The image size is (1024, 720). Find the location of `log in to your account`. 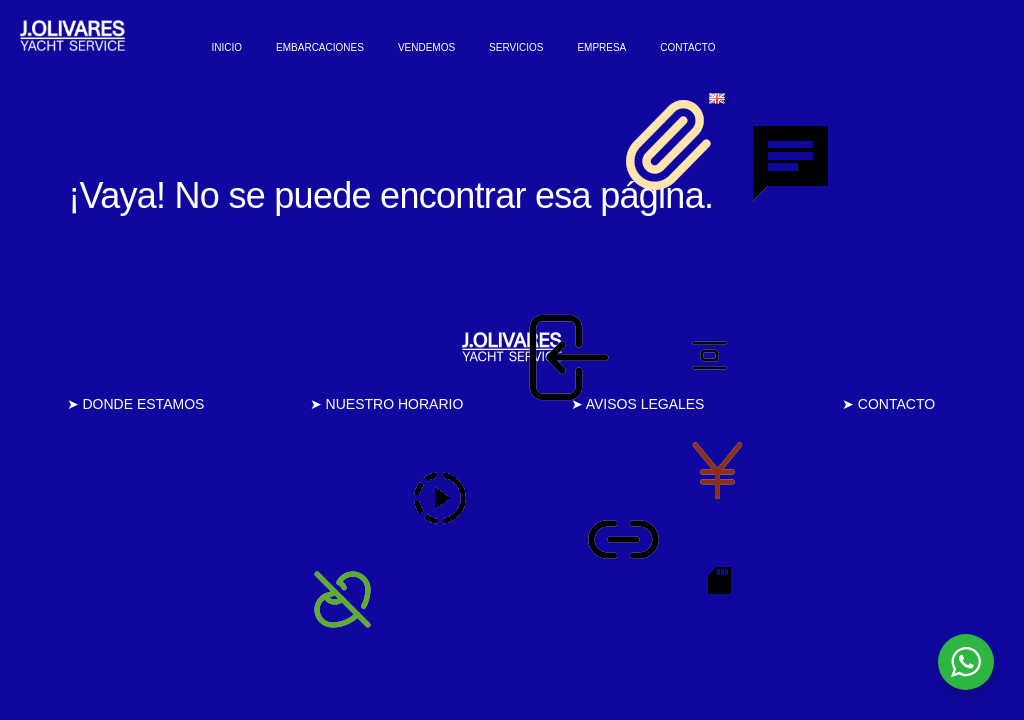

log in to your account is located at coordinates (562, 357).